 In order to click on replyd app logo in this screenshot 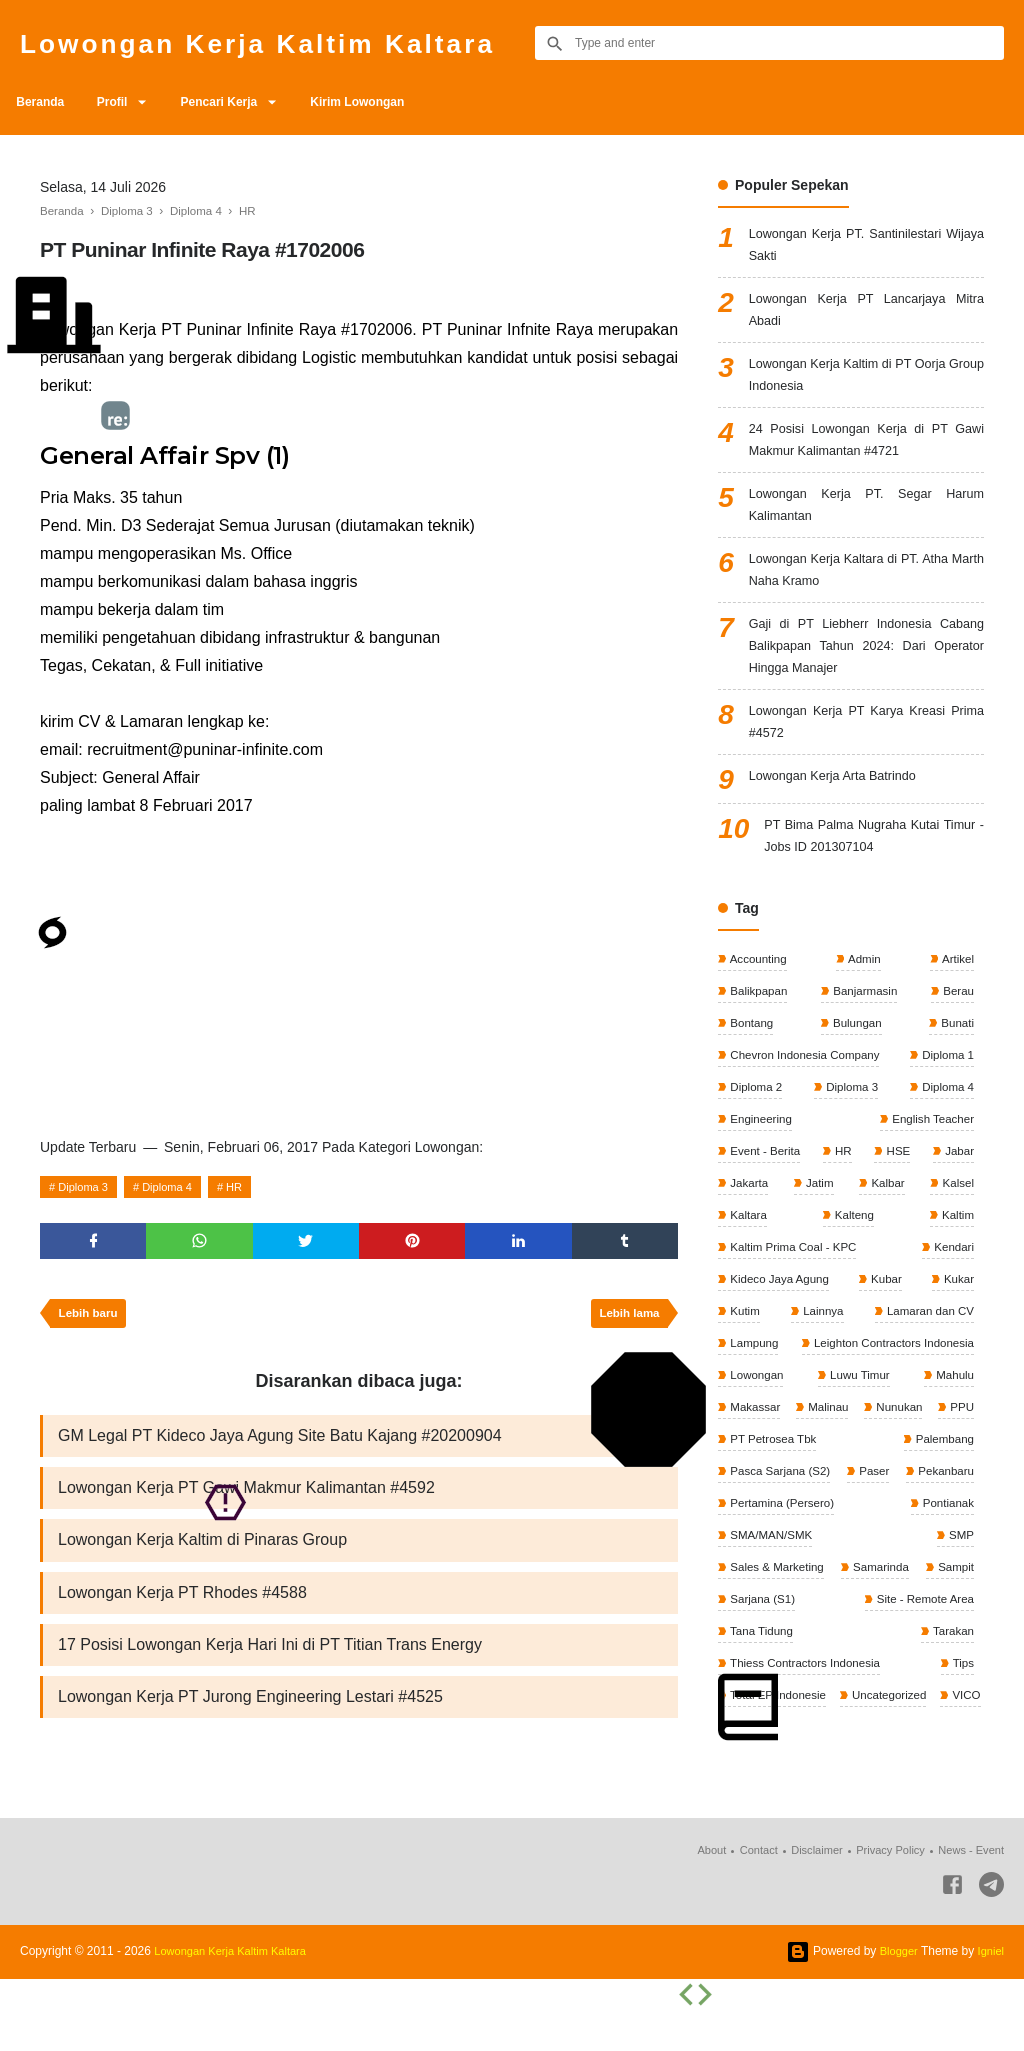, I will do `click(115, 415)`.